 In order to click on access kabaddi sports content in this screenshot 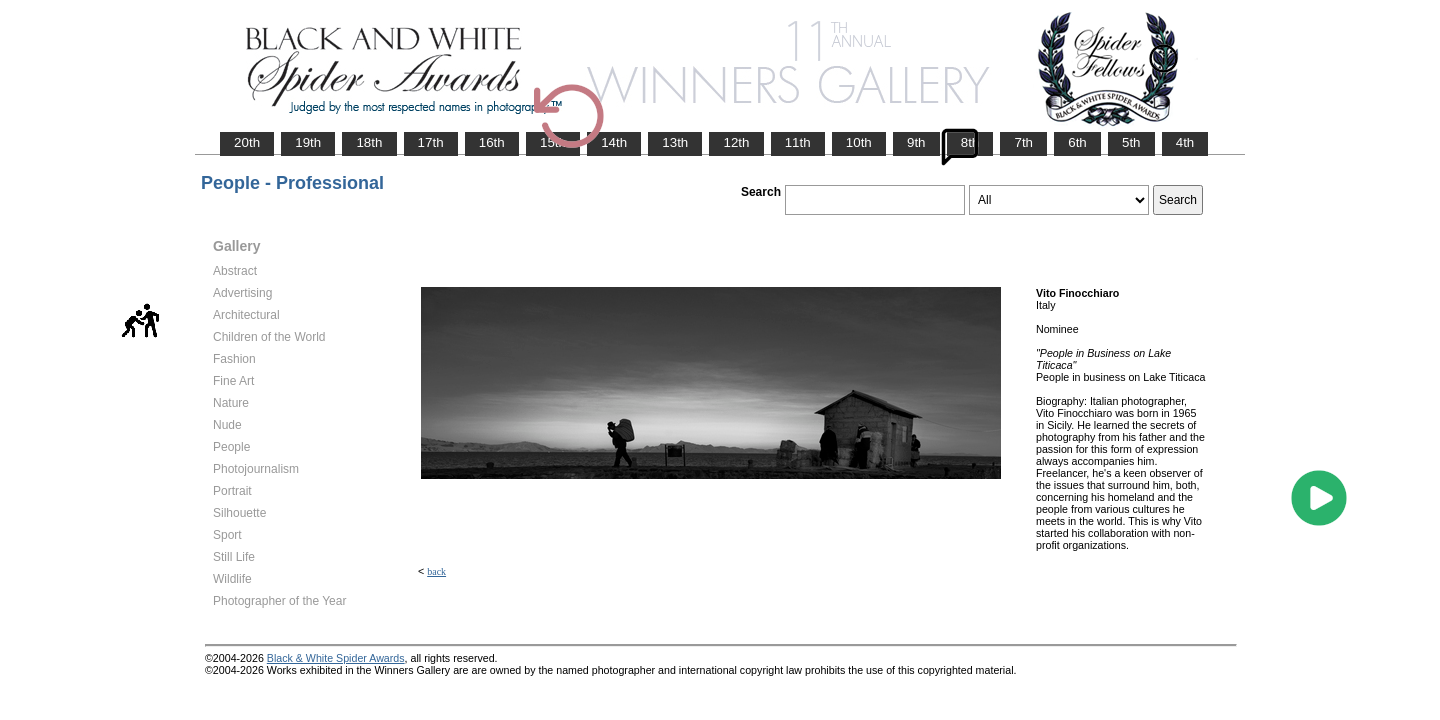, I will do `click(140, 322)`.